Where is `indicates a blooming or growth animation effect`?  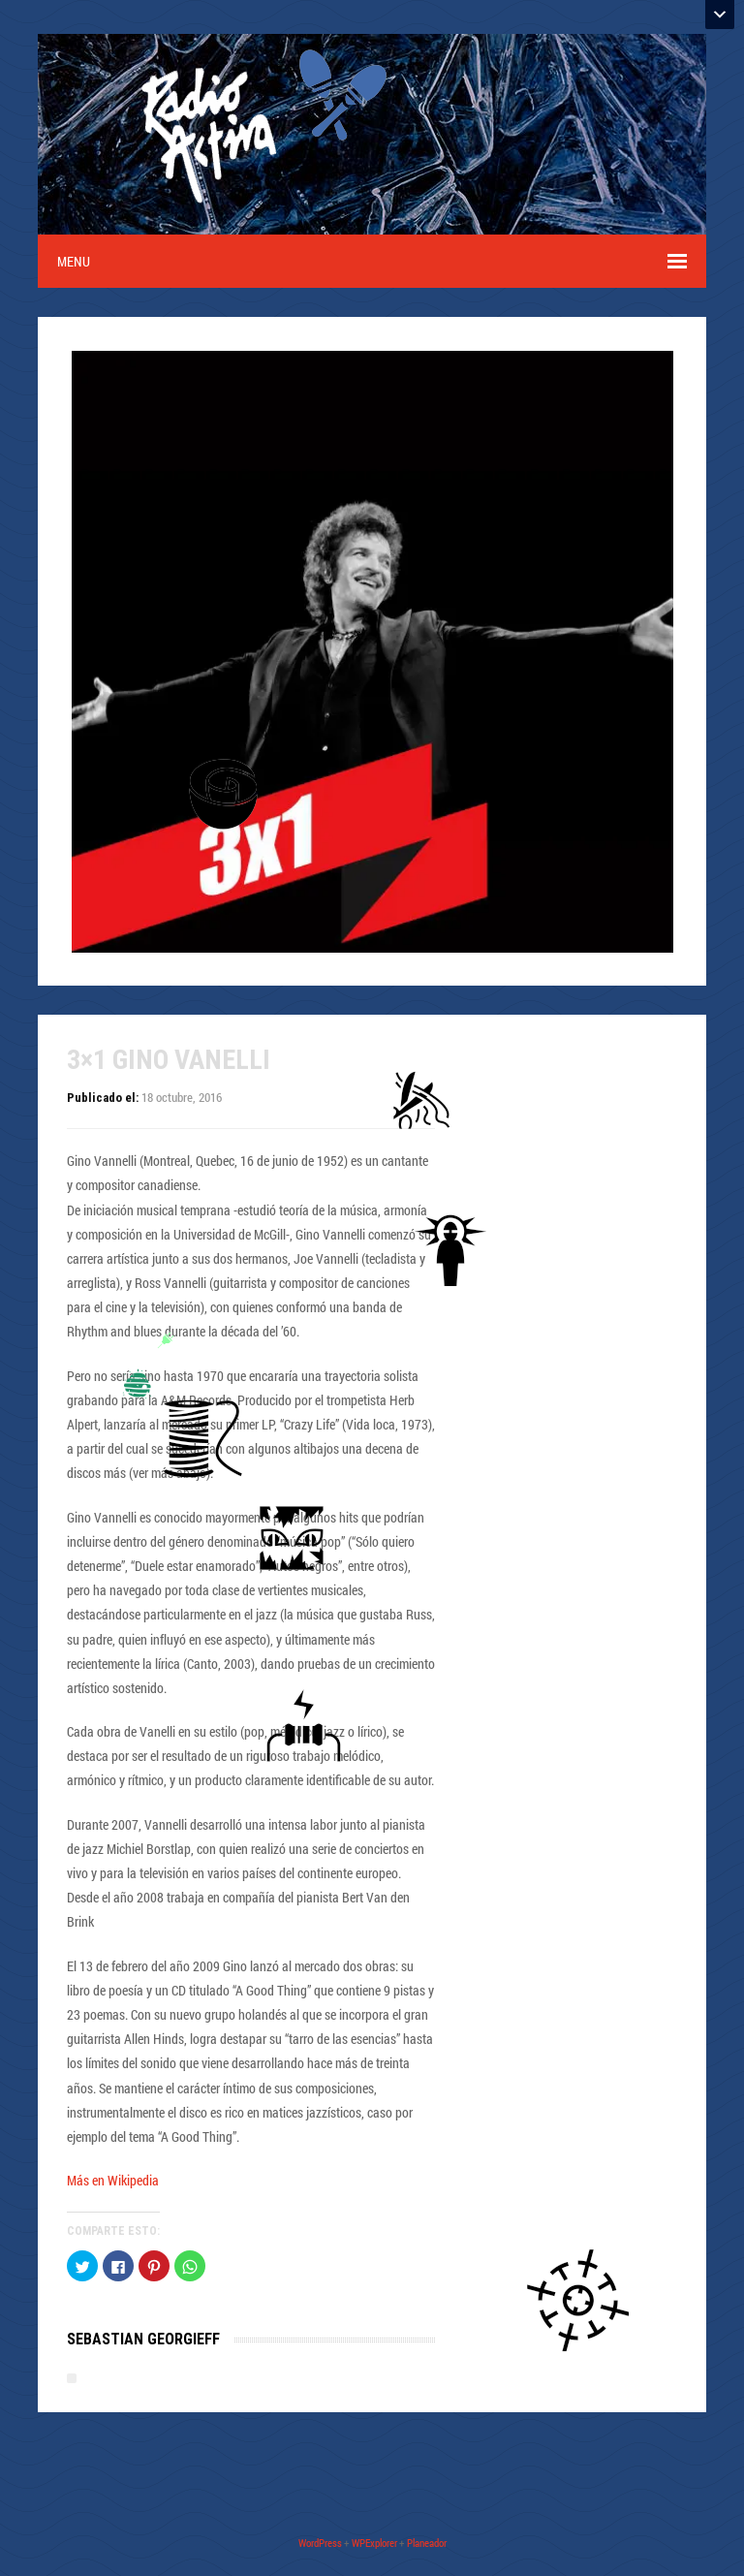
indicates a blooming or growth animation effect is located at coordinates (223, 794).